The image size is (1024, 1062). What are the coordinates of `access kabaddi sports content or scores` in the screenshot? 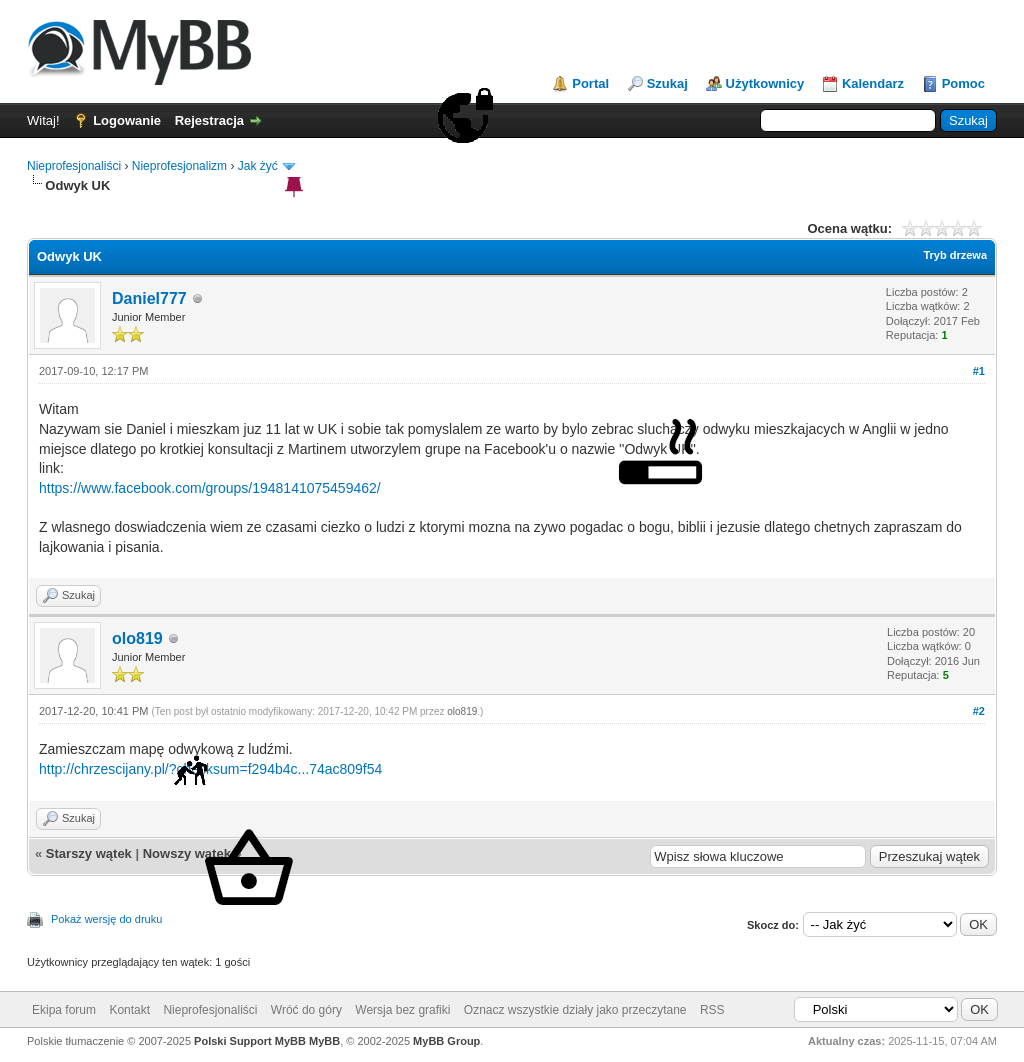 It's located at (190, 771).